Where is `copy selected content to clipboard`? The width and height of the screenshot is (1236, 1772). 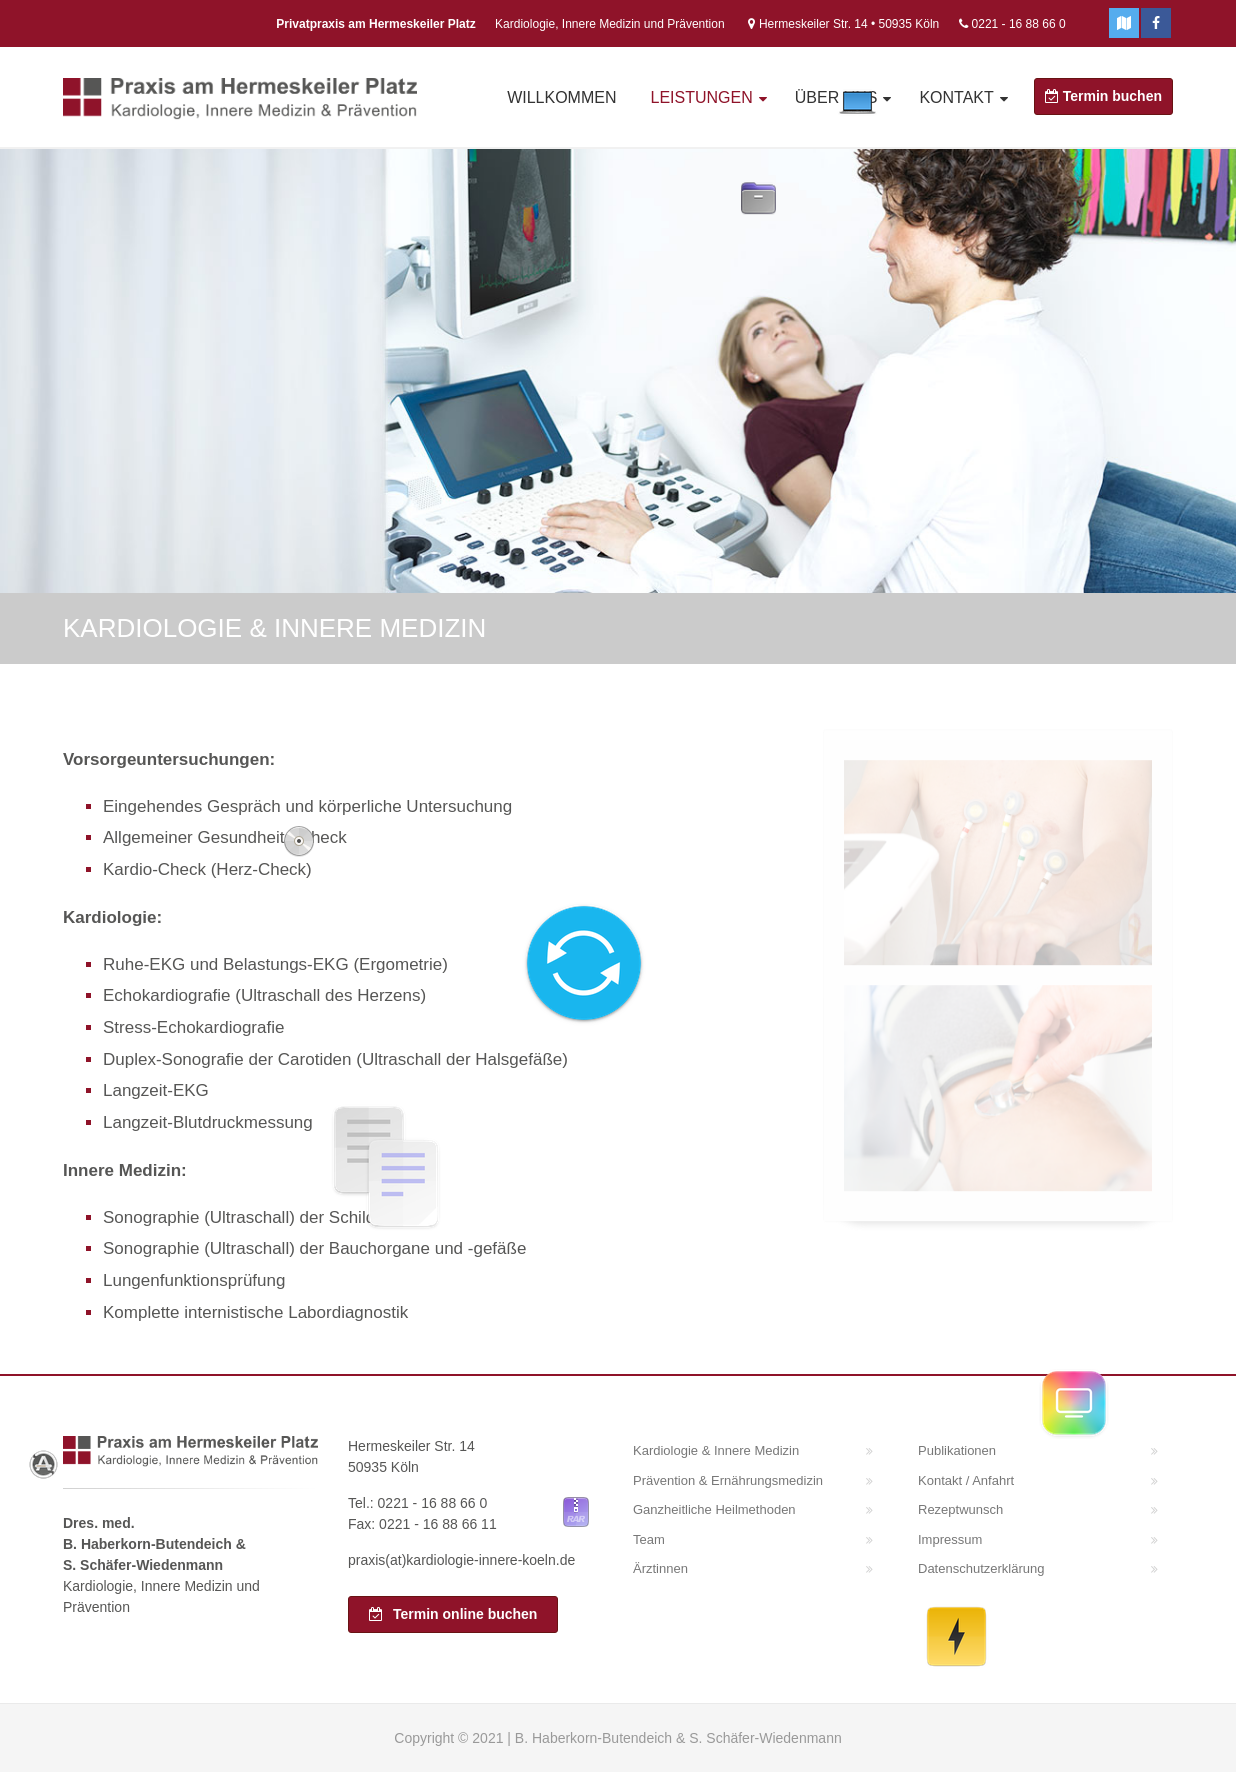 copy selected content to clipboard is located at coordinates (386, 1166).